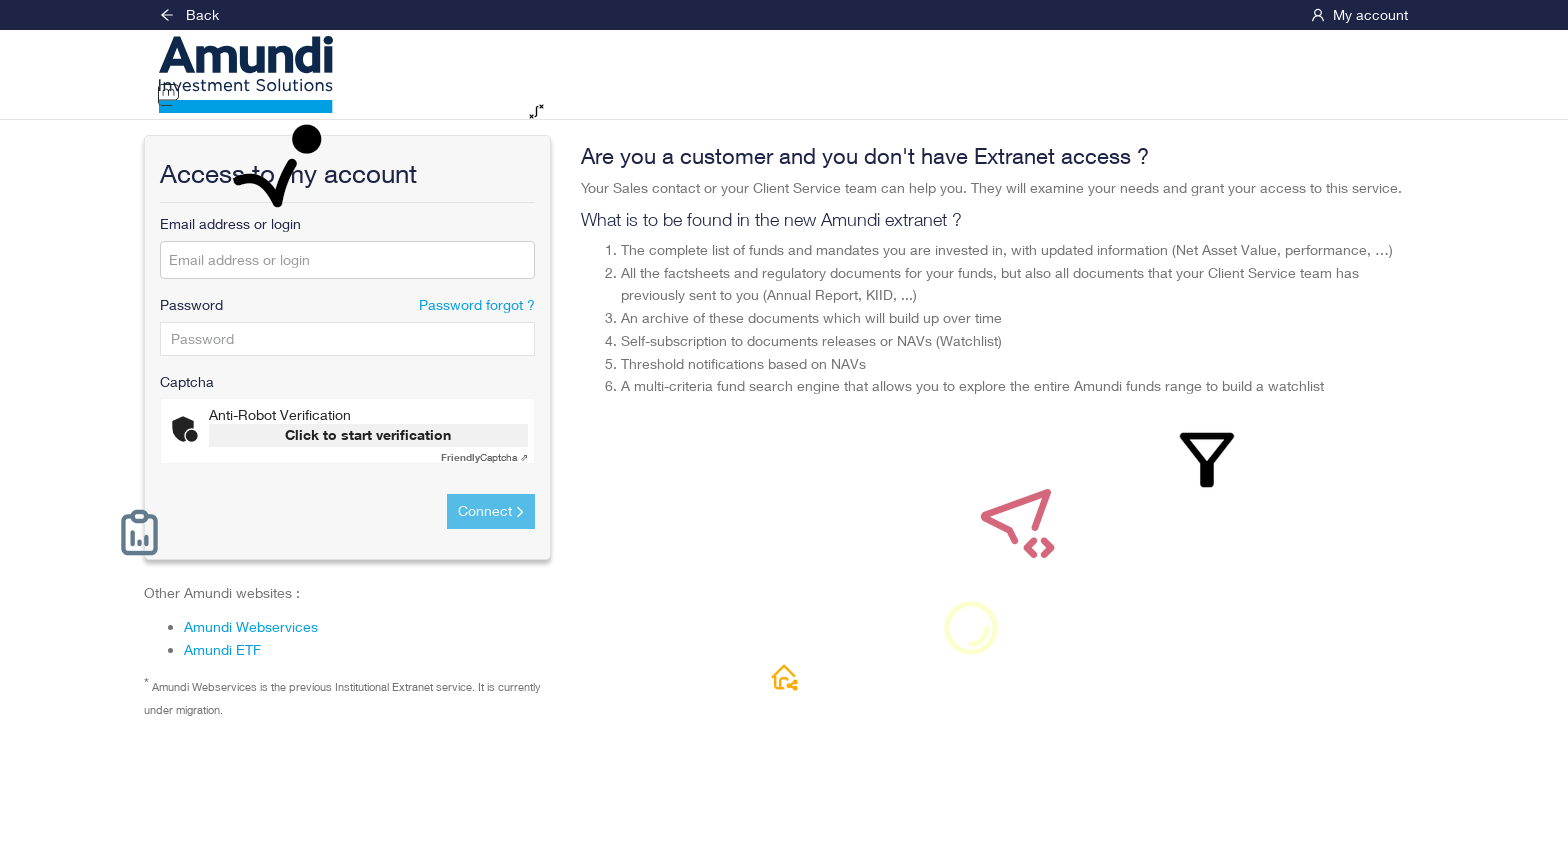 The height and width of the screenshot is (844, 1568). Describe the element at coordinates (971, 628) in the screenshot. I see `apply inner shadow effect to bottom-right corner` at that location.